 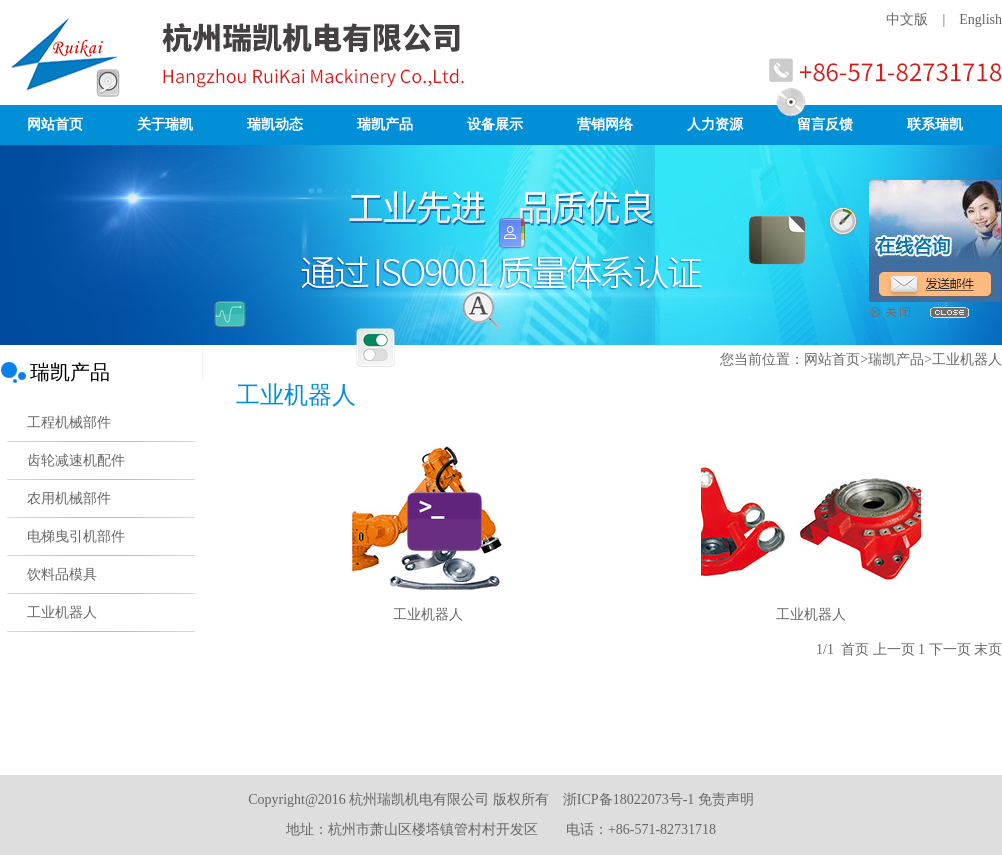 What do you see at coordinates (481, 310) in the screenshot?
I see `search for text or content` at bounding box center [481, 310].